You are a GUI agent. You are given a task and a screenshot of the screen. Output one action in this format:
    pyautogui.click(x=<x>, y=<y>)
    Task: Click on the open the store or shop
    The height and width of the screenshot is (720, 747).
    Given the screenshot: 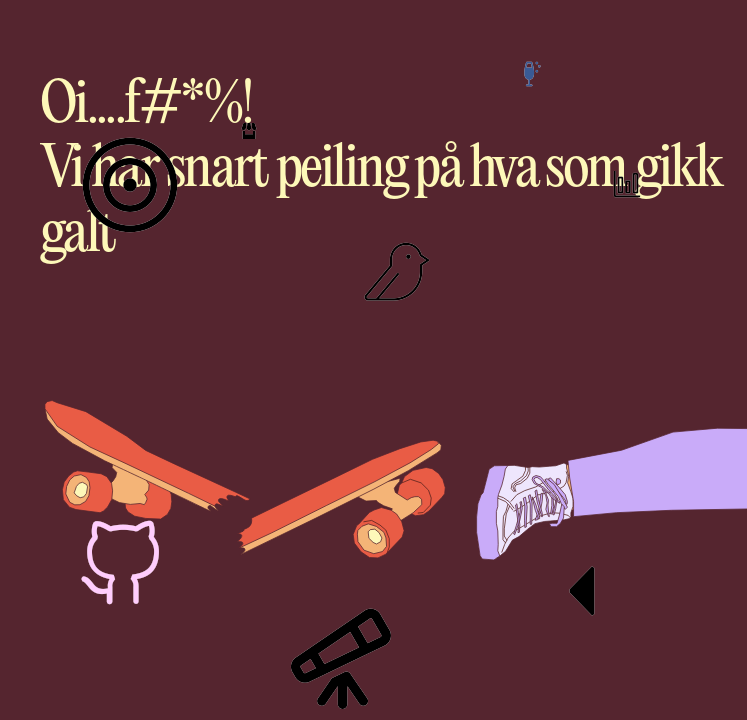 What is the action you would take?
    pyautogui.click(x=249, y=131)
    